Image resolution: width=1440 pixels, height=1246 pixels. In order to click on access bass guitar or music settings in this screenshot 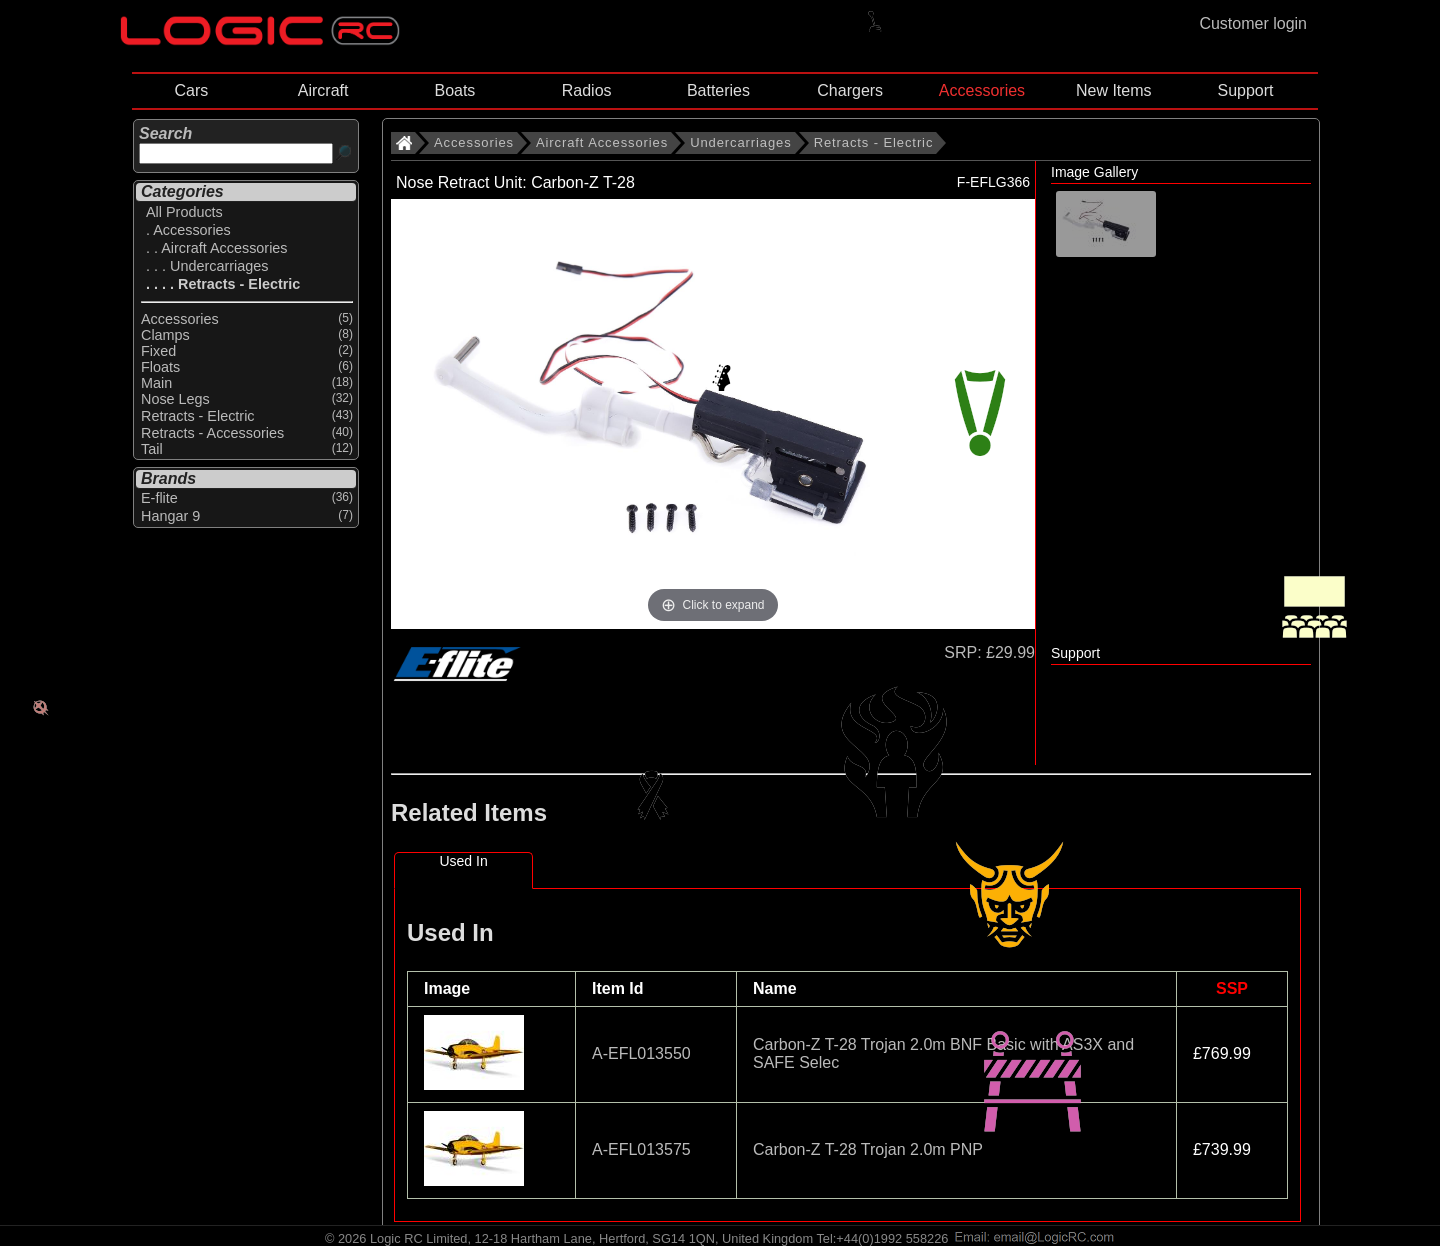, I will do `click(721, 377)`.